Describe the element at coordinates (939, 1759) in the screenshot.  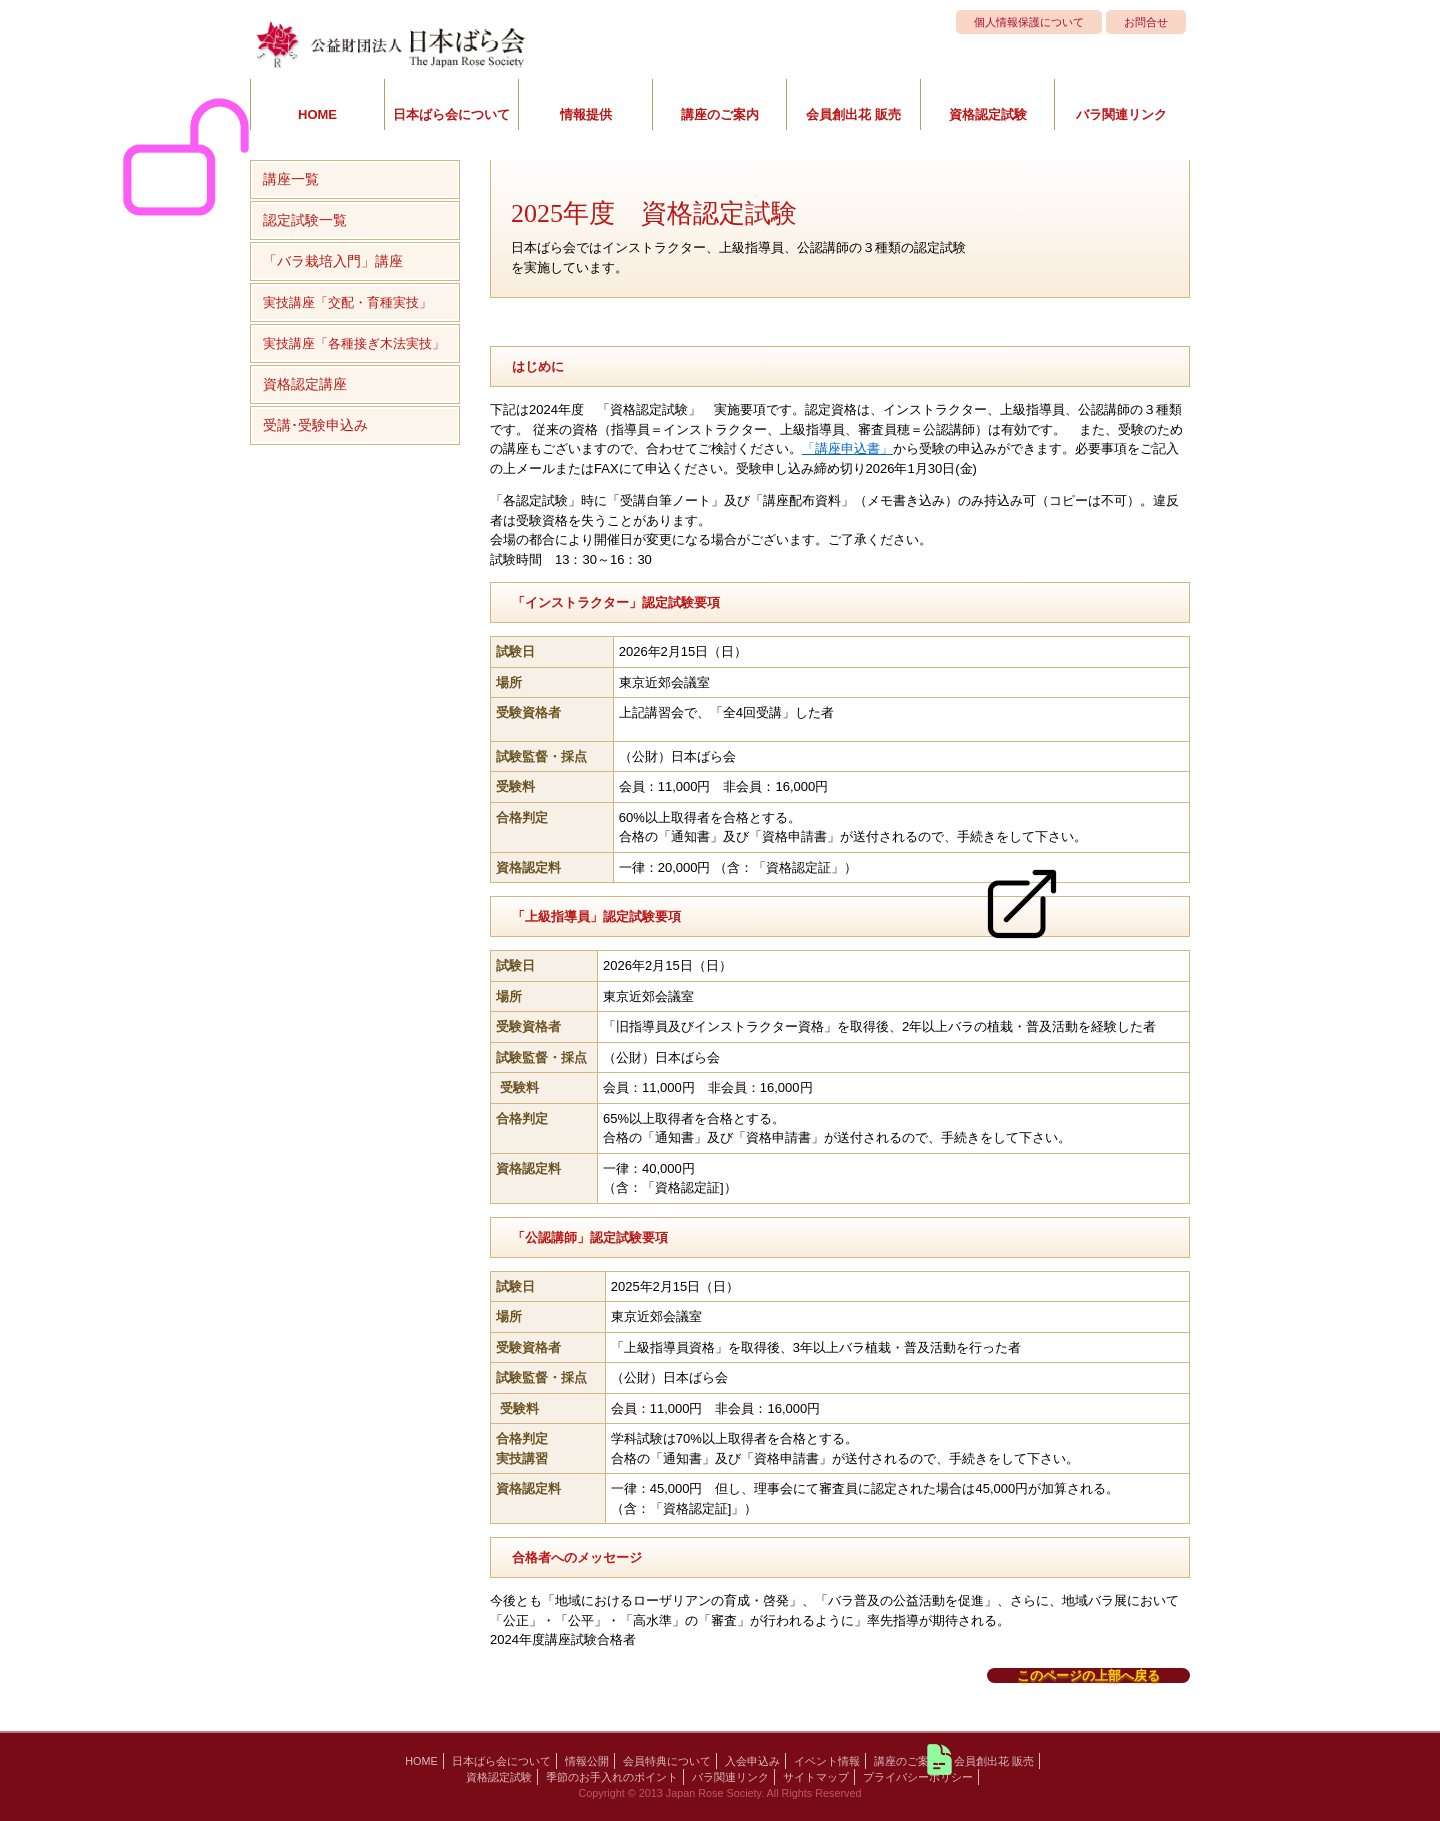
I see `view document details` at that location.